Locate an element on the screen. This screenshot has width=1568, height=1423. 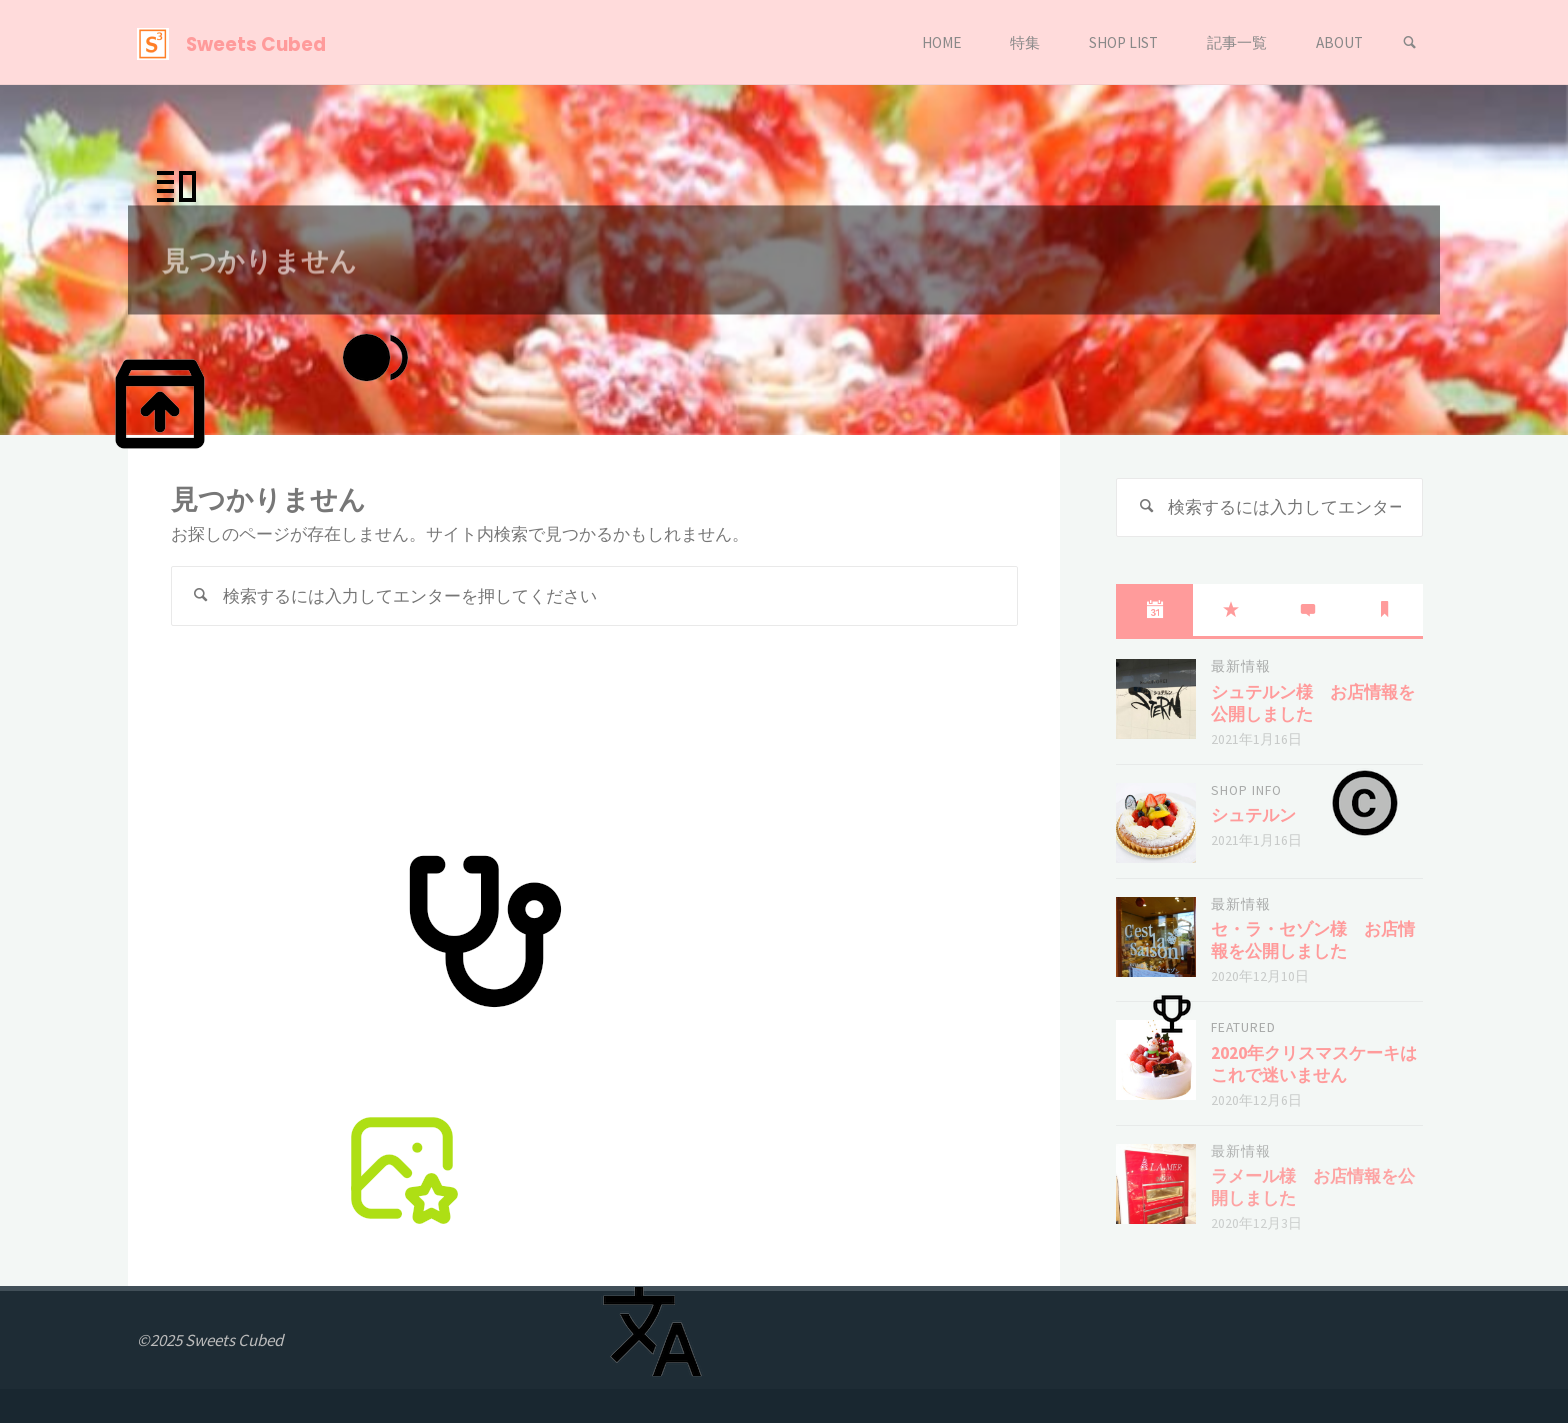
add photo to favorites is located at coordinates (402, 1168).